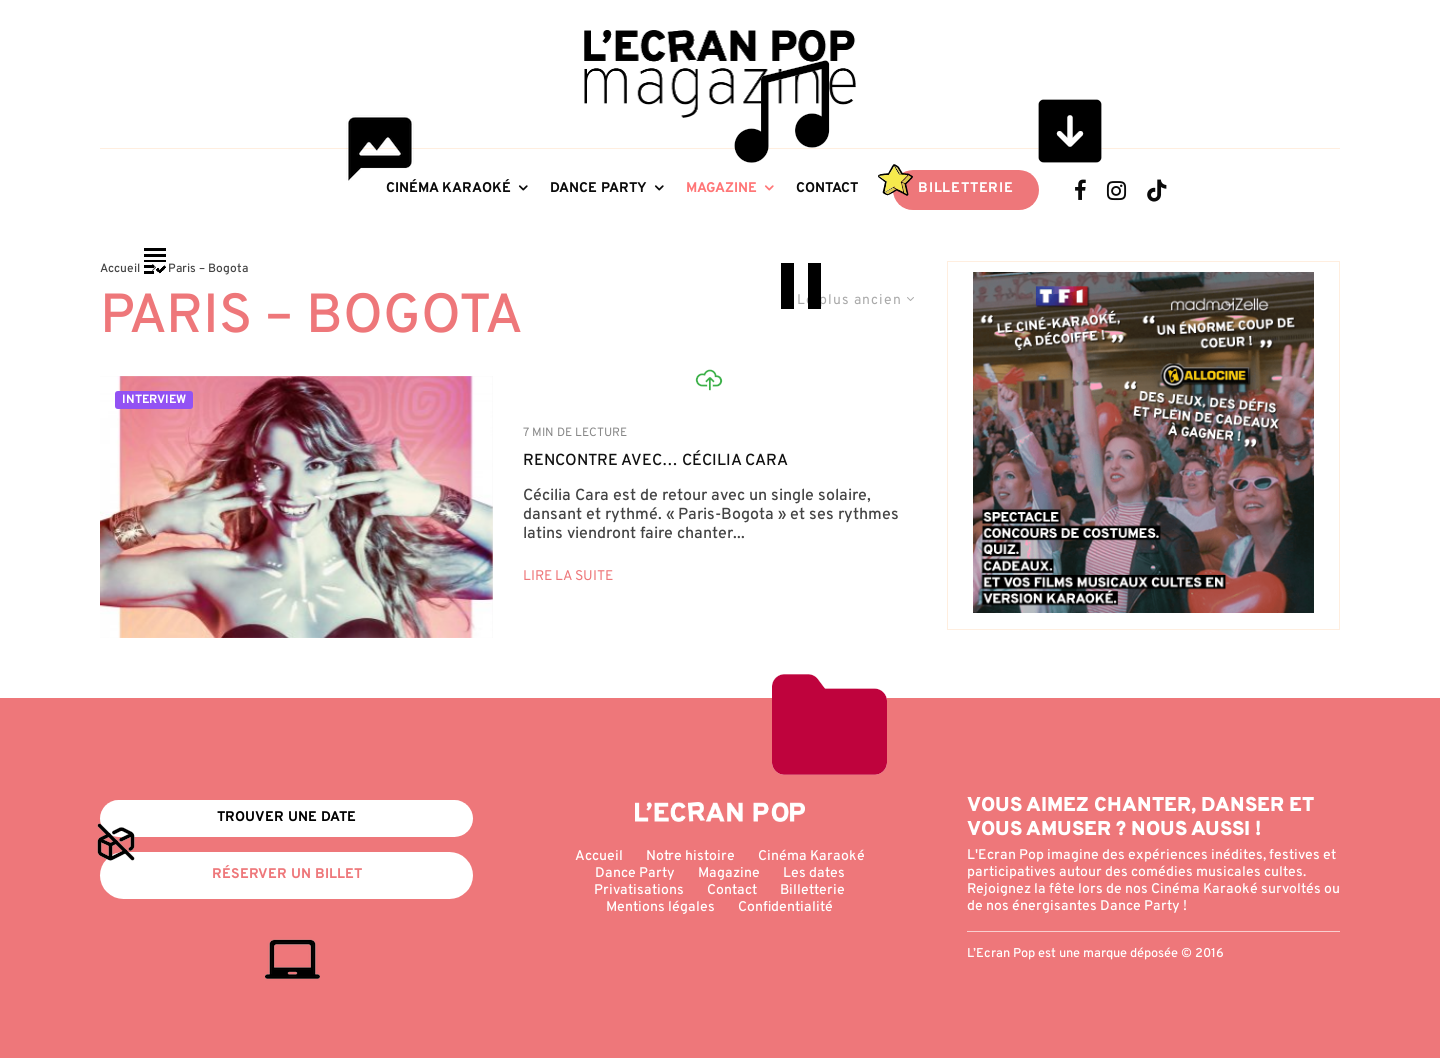 The image size is (1440, 1058). I want to click on download file or content, so click(1070, 131).